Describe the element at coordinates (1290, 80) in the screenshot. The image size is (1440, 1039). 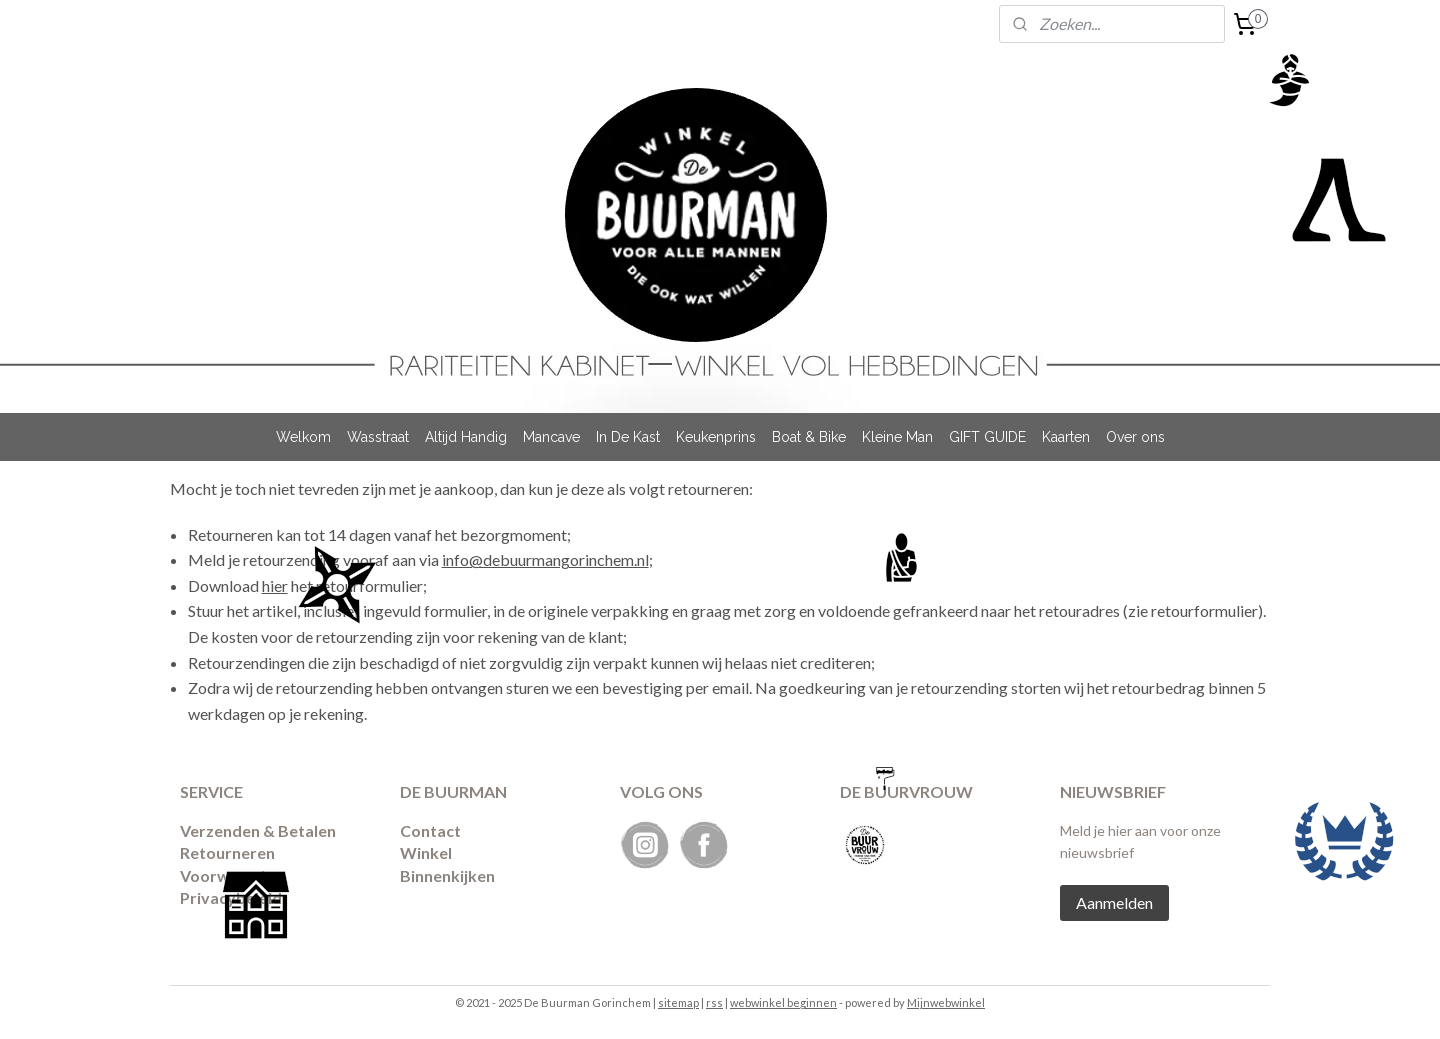
I see `summon or interact with a djinn character` at that location.